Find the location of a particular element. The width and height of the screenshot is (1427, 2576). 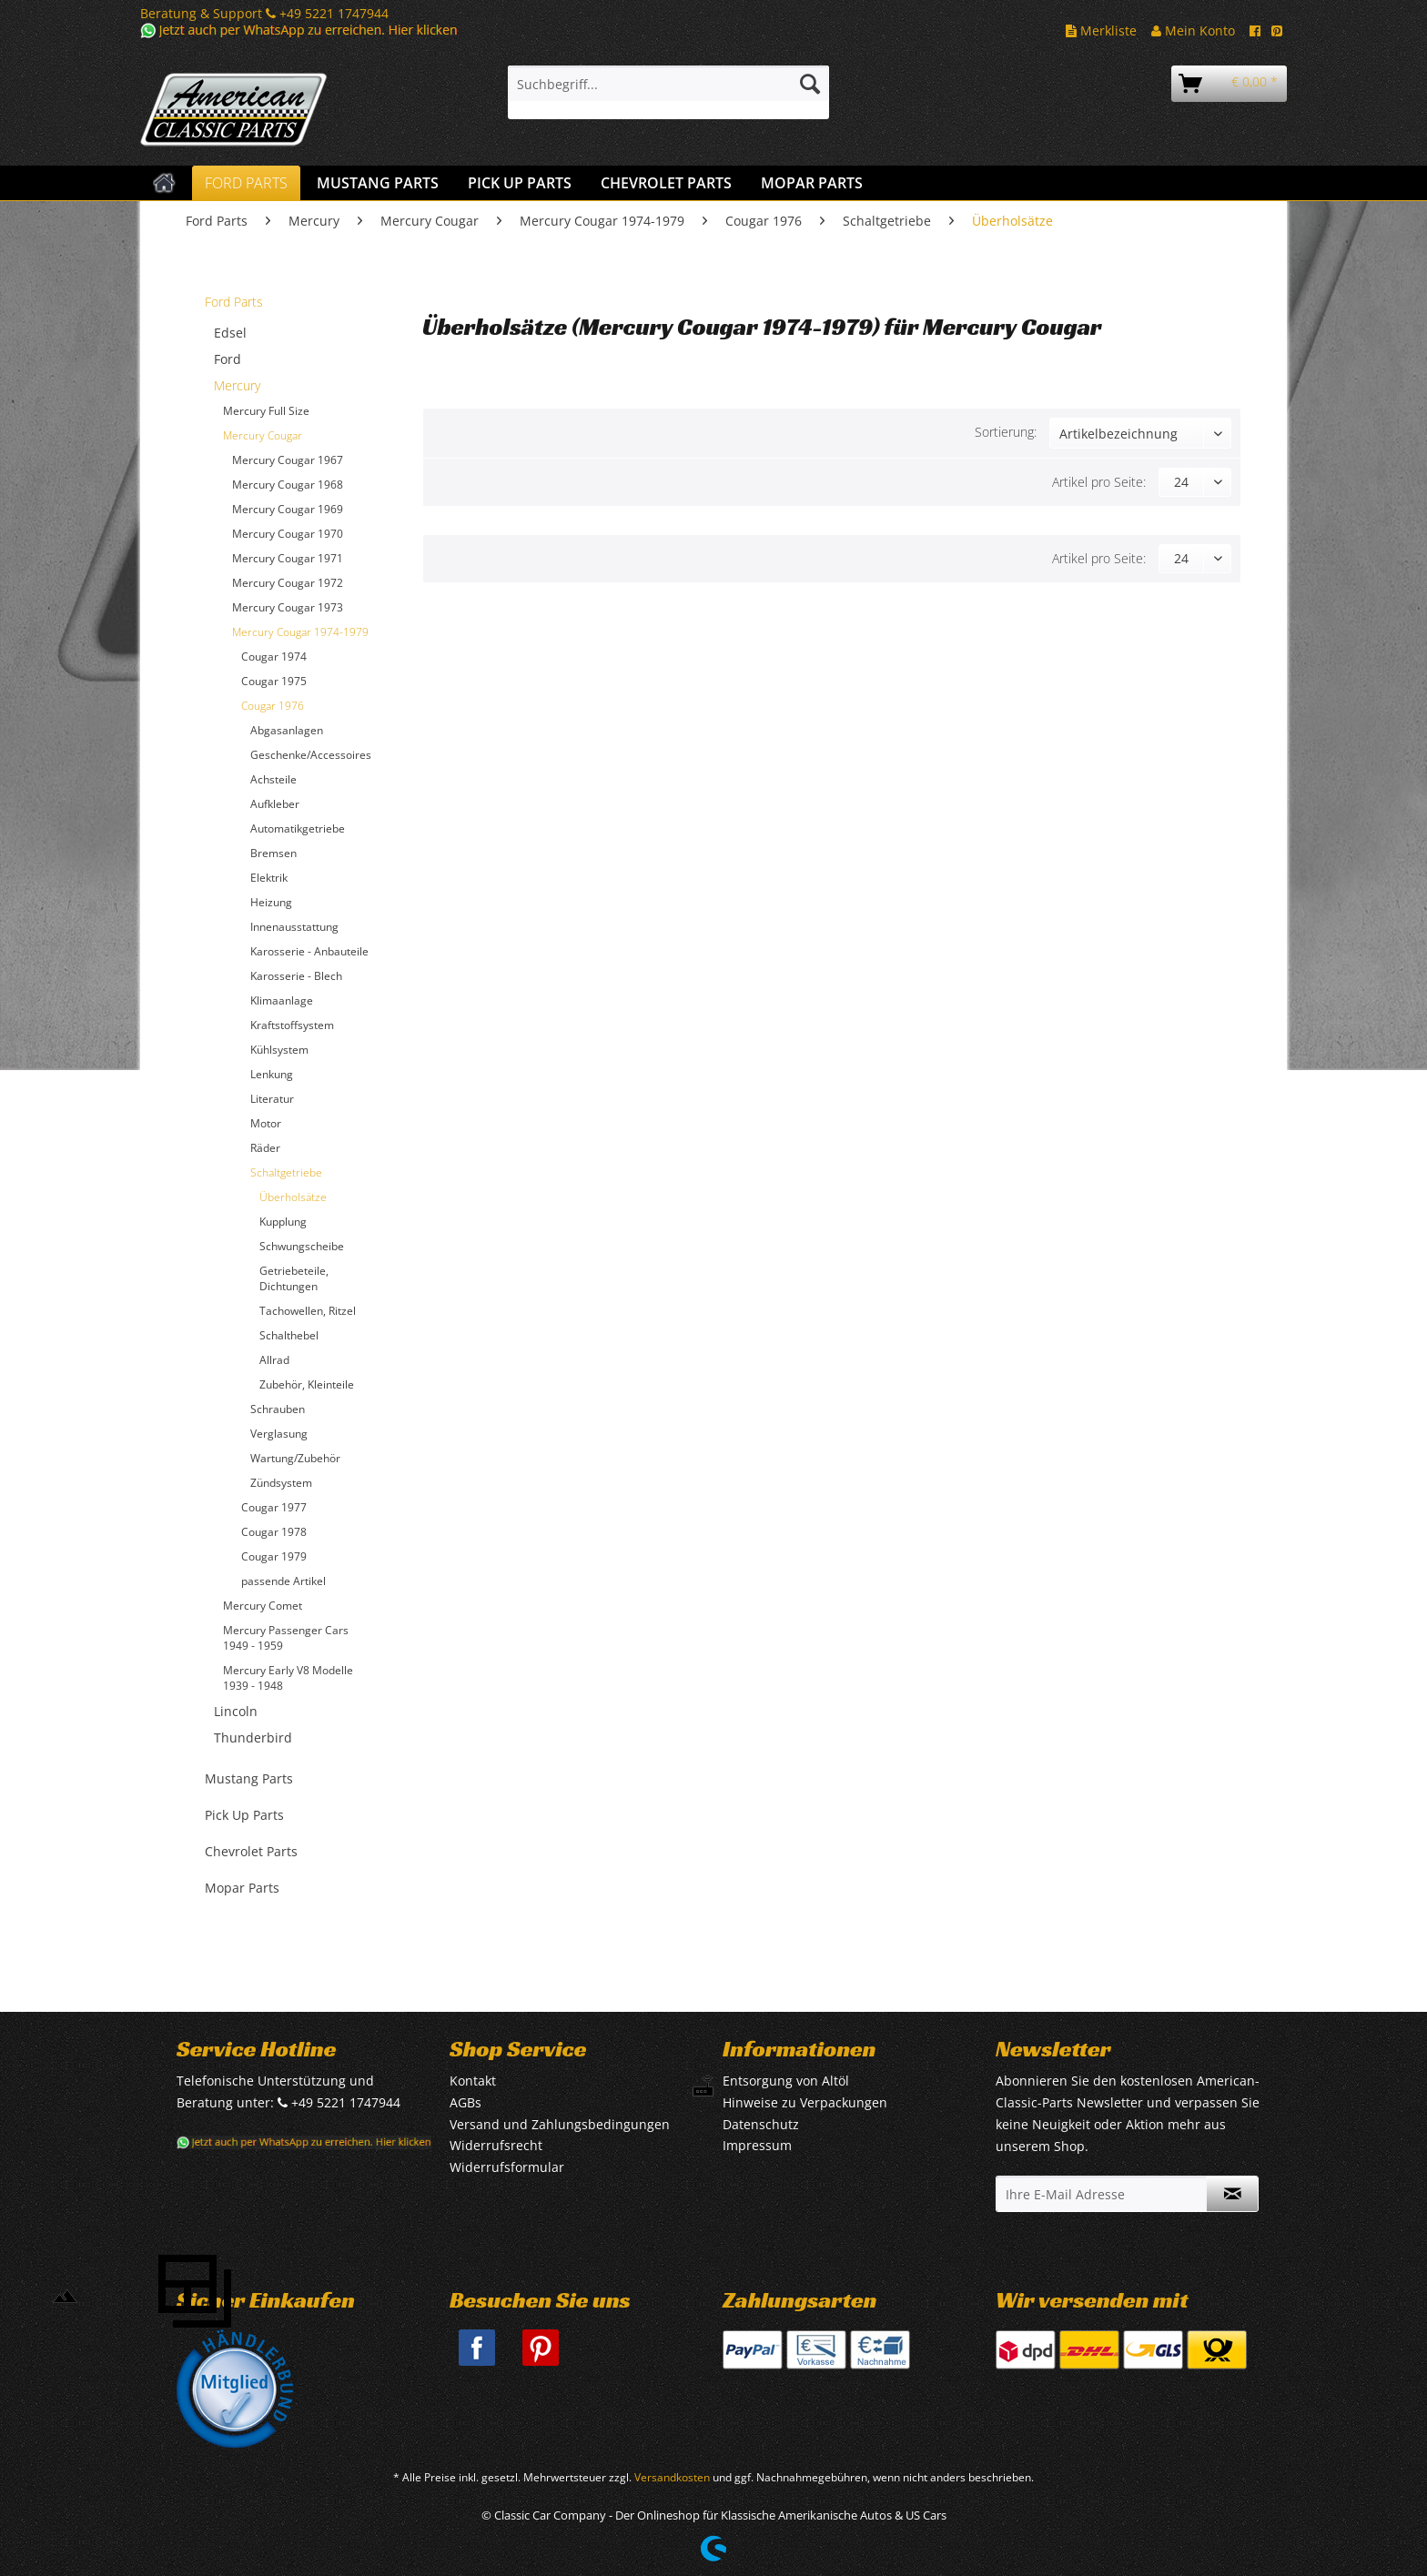

create a backup of table data is located at coordinates (195, 2291).